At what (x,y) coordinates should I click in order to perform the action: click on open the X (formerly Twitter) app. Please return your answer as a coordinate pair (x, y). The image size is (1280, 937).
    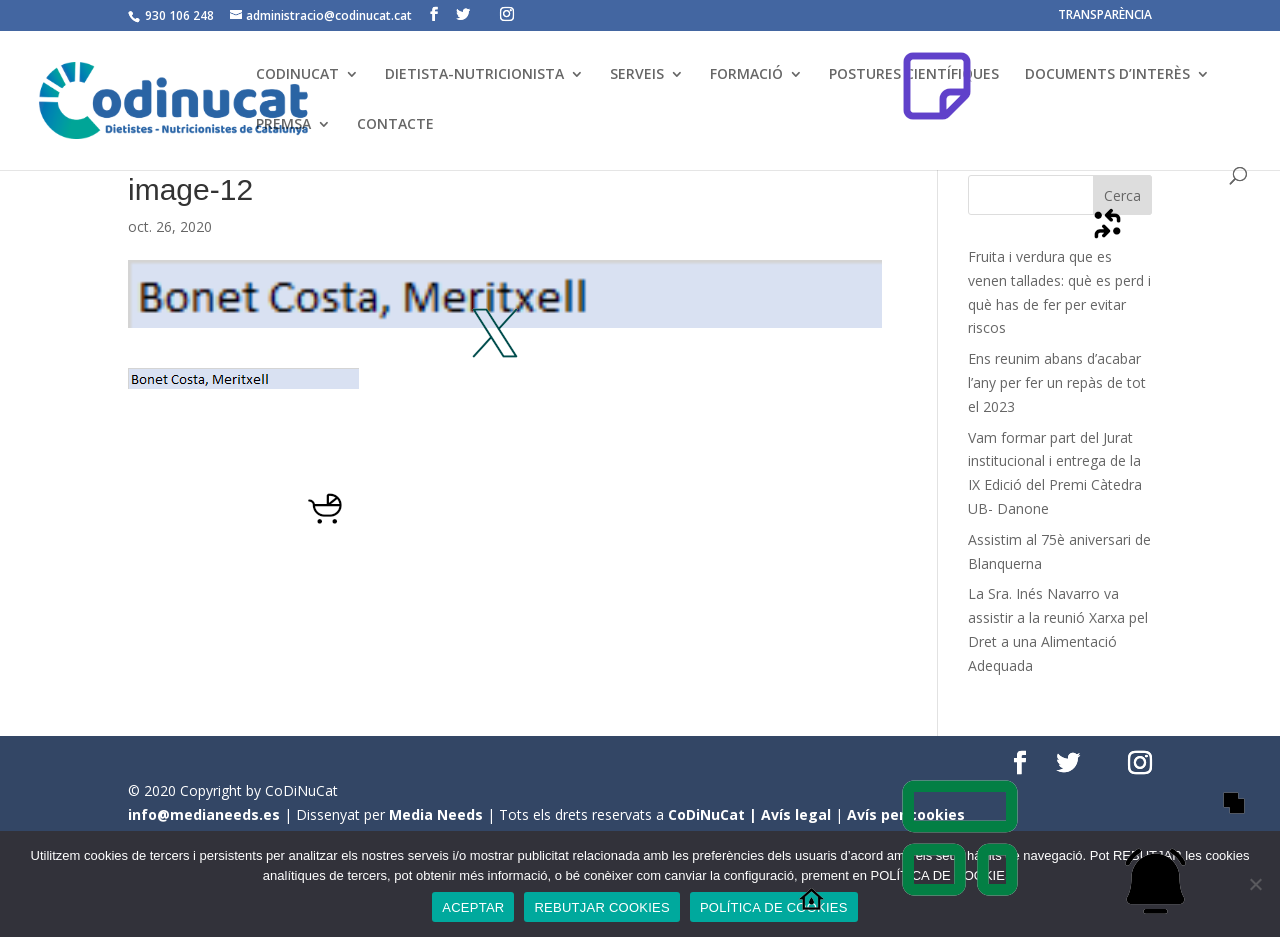
    Looking at the image, I should click on (495, 333).